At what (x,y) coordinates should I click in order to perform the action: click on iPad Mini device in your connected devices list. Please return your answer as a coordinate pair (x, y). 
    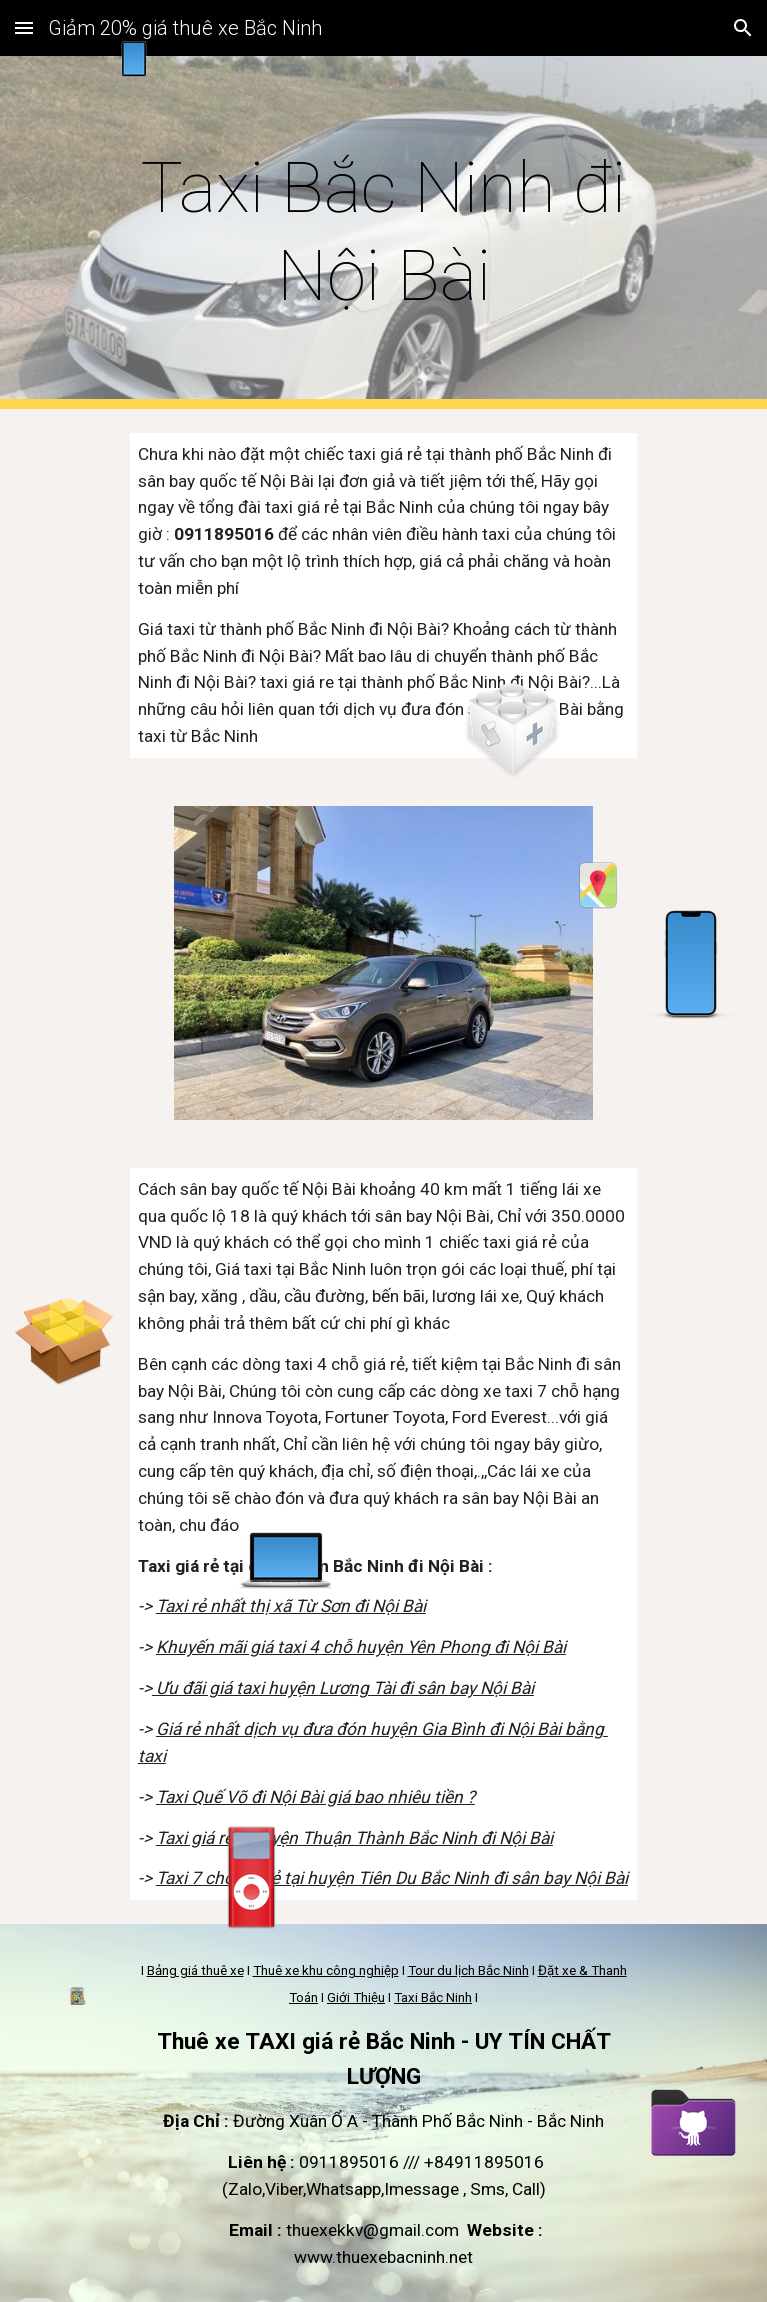
    Looking at the image, I should click on (134, 55).